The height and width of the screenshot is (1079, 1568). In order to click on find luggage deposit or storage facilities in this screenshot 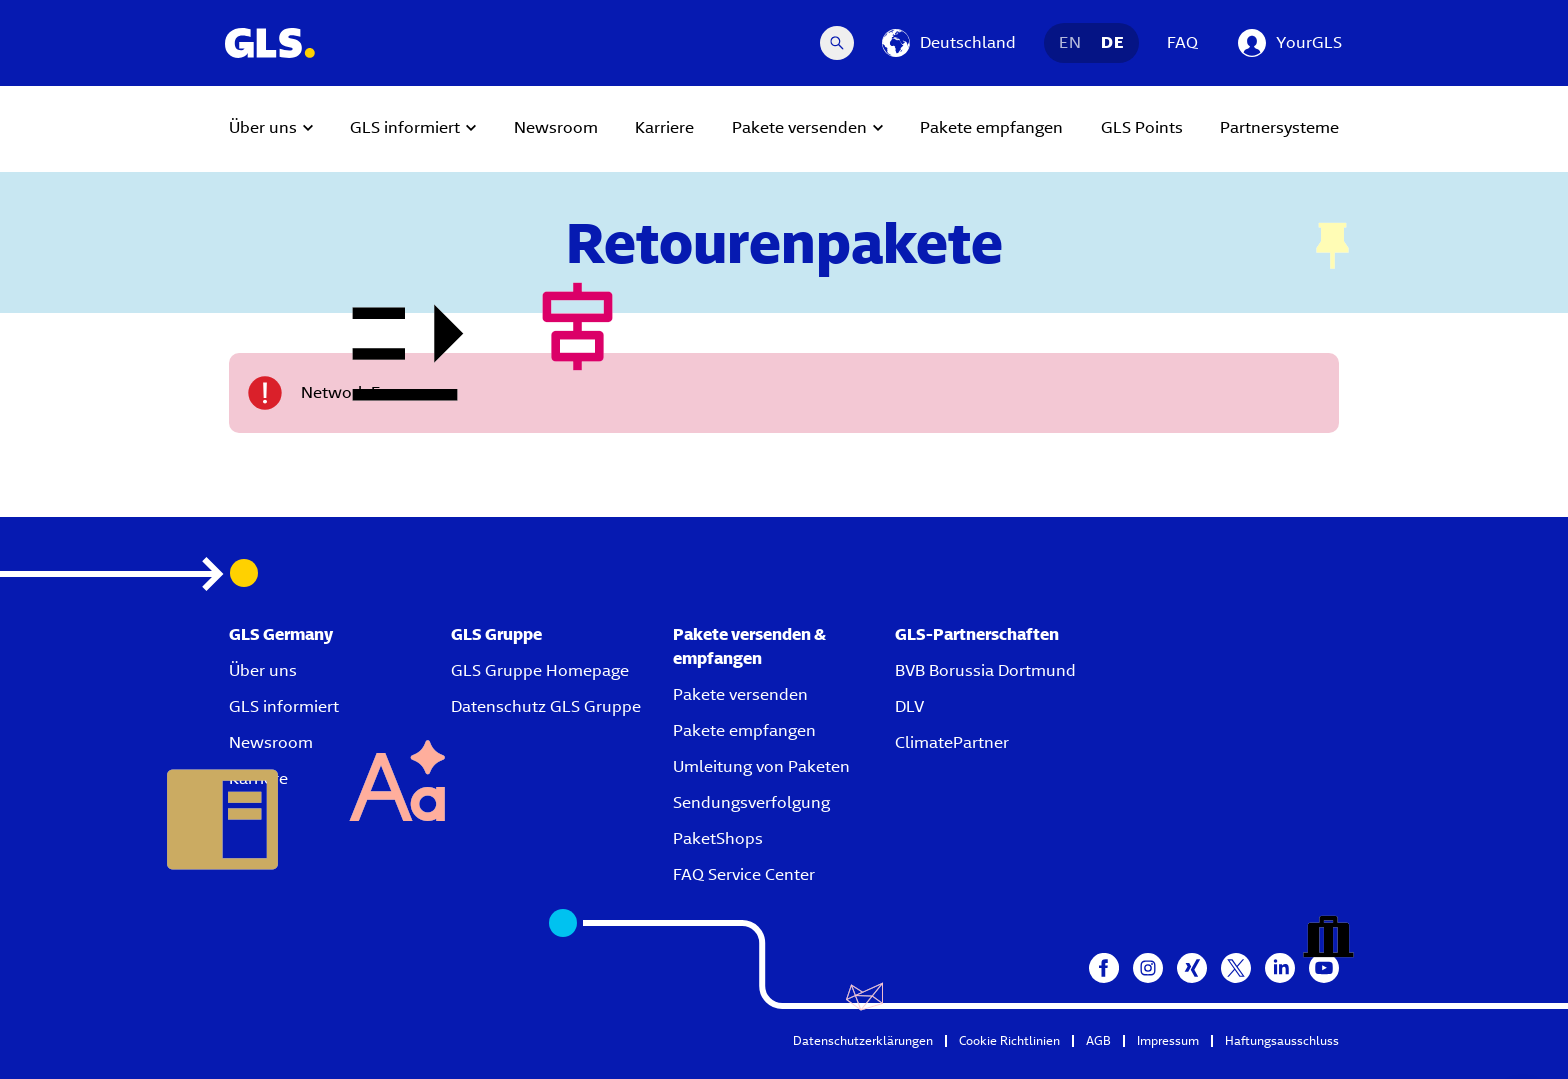, I will do `click(1328, 936)`.